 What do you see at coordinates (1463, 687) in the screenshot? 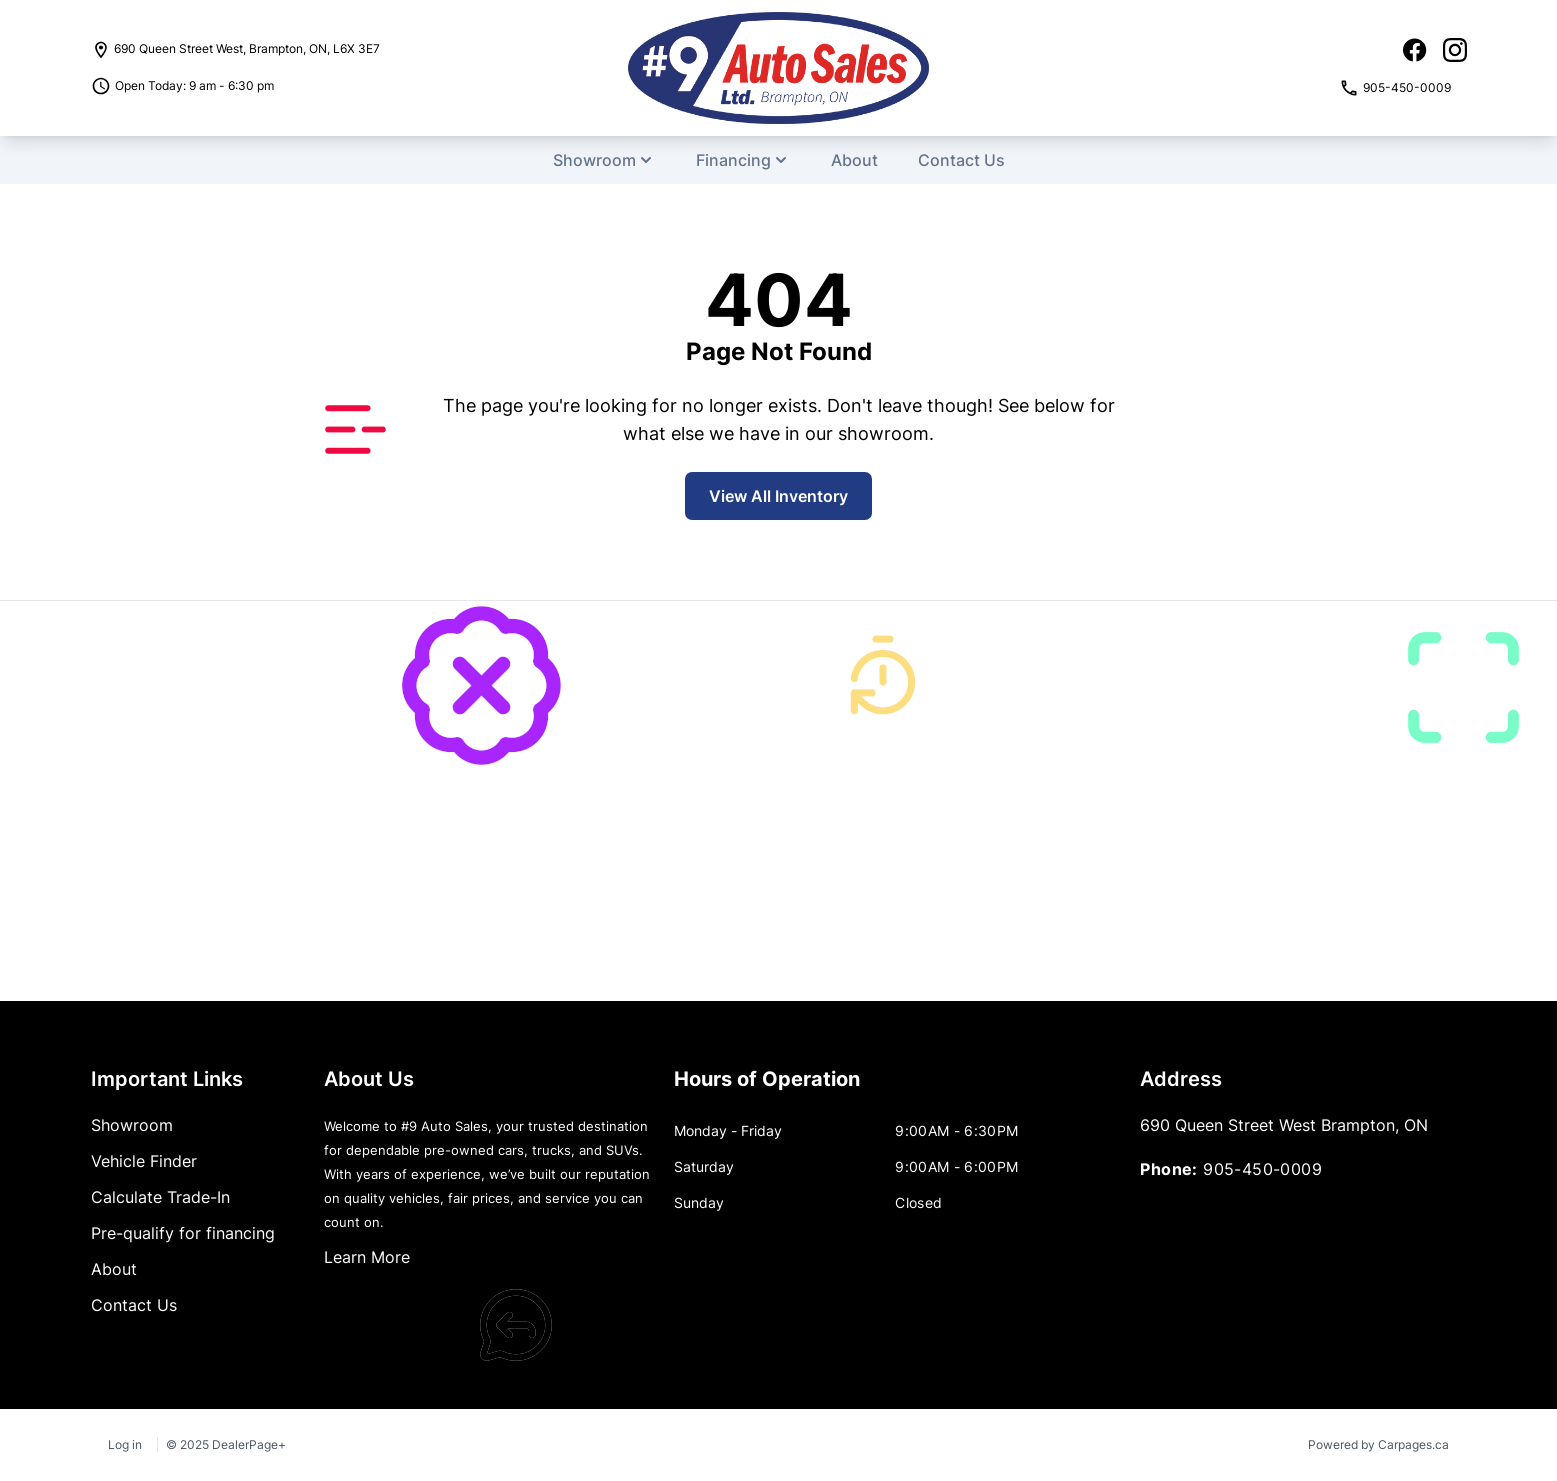
I see `scan a document or QR code` at bounding box center [1463, 687].